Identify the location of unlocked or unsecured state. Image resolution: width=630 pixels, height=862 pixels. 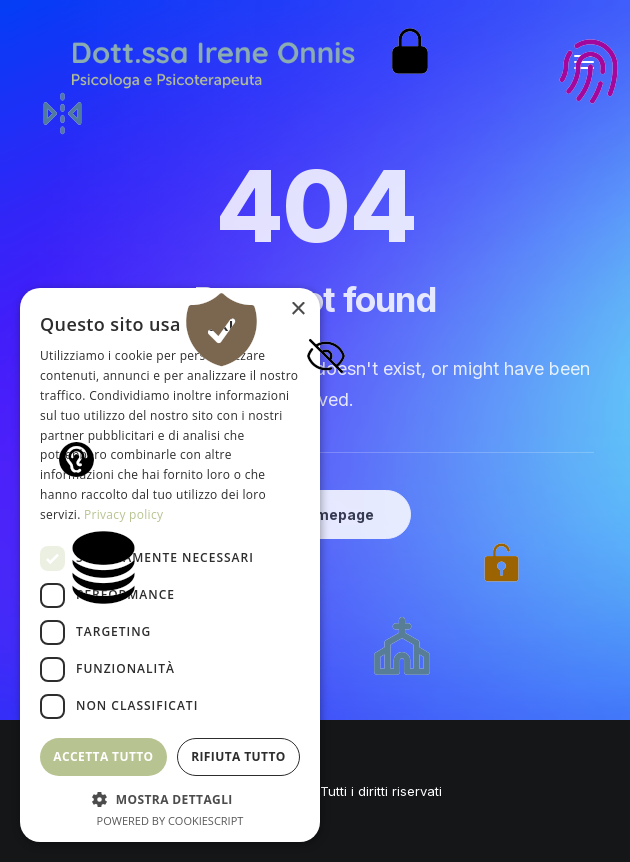
(501, 564).